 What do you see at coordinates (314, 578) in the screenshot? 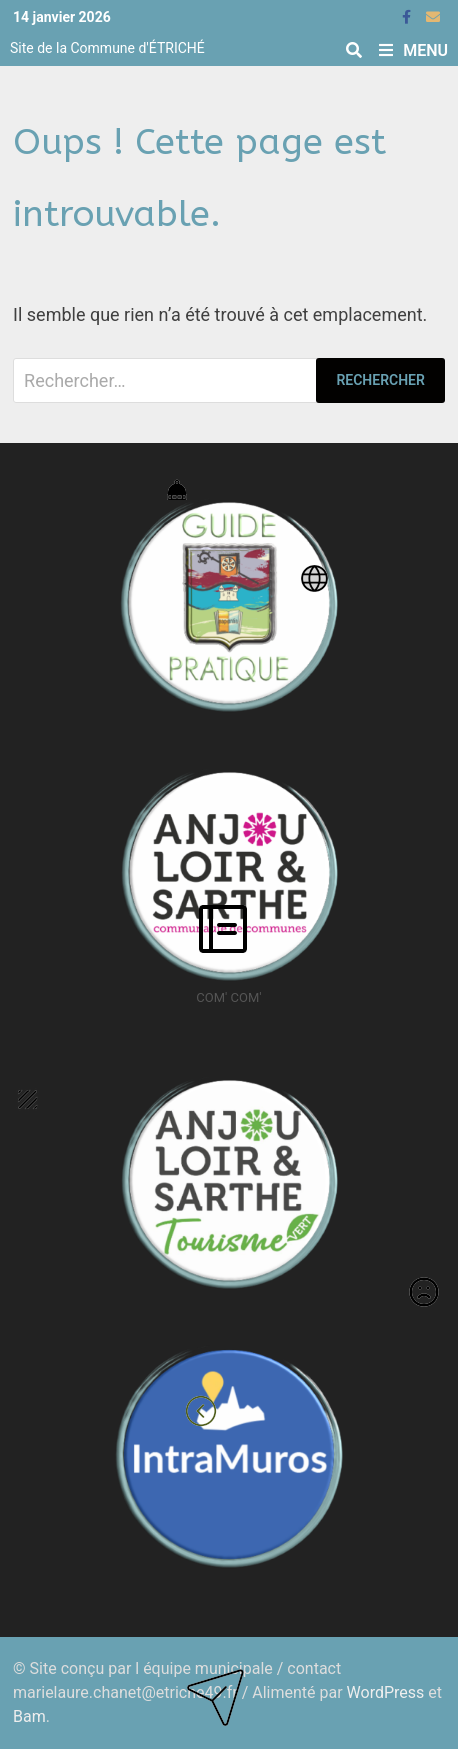
I see `access website or browse the internet` at bounding box center [314, 578].